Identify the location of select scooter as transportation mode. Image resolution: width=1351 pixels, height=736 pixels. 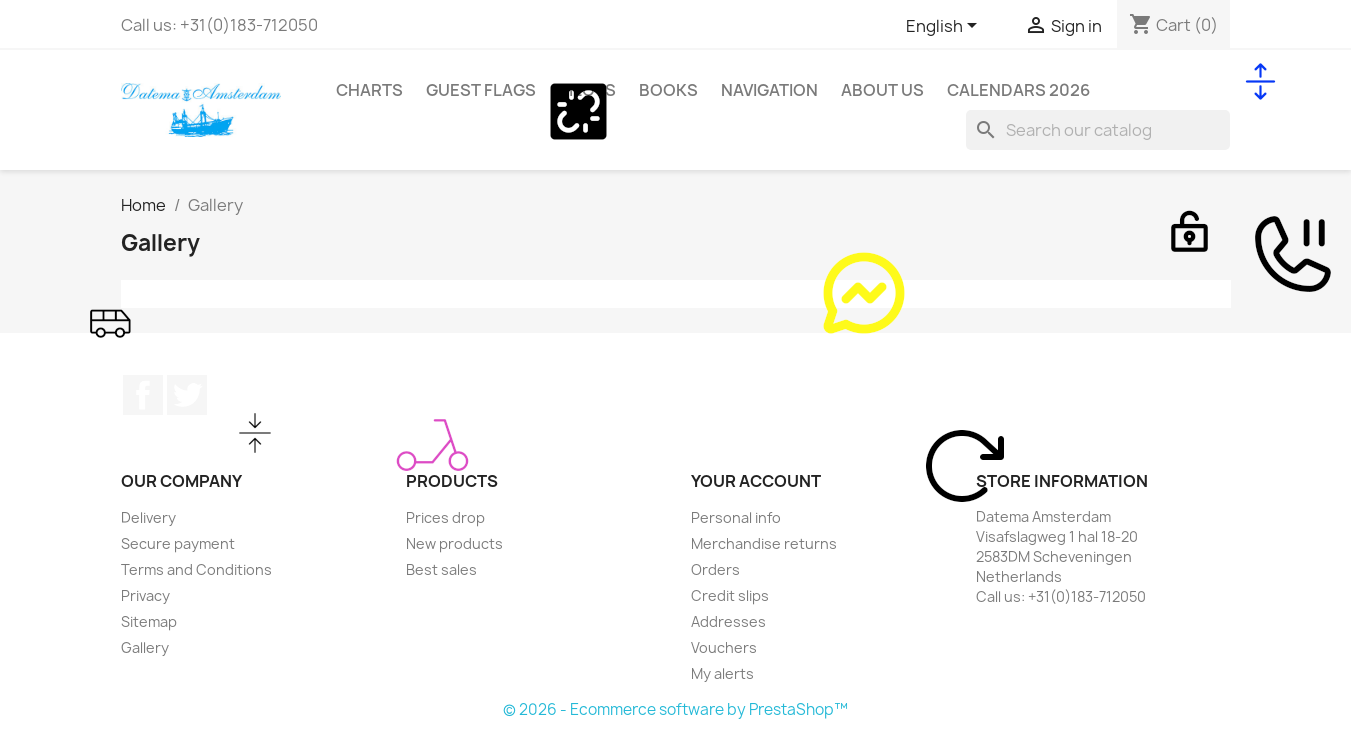
(432, 447).